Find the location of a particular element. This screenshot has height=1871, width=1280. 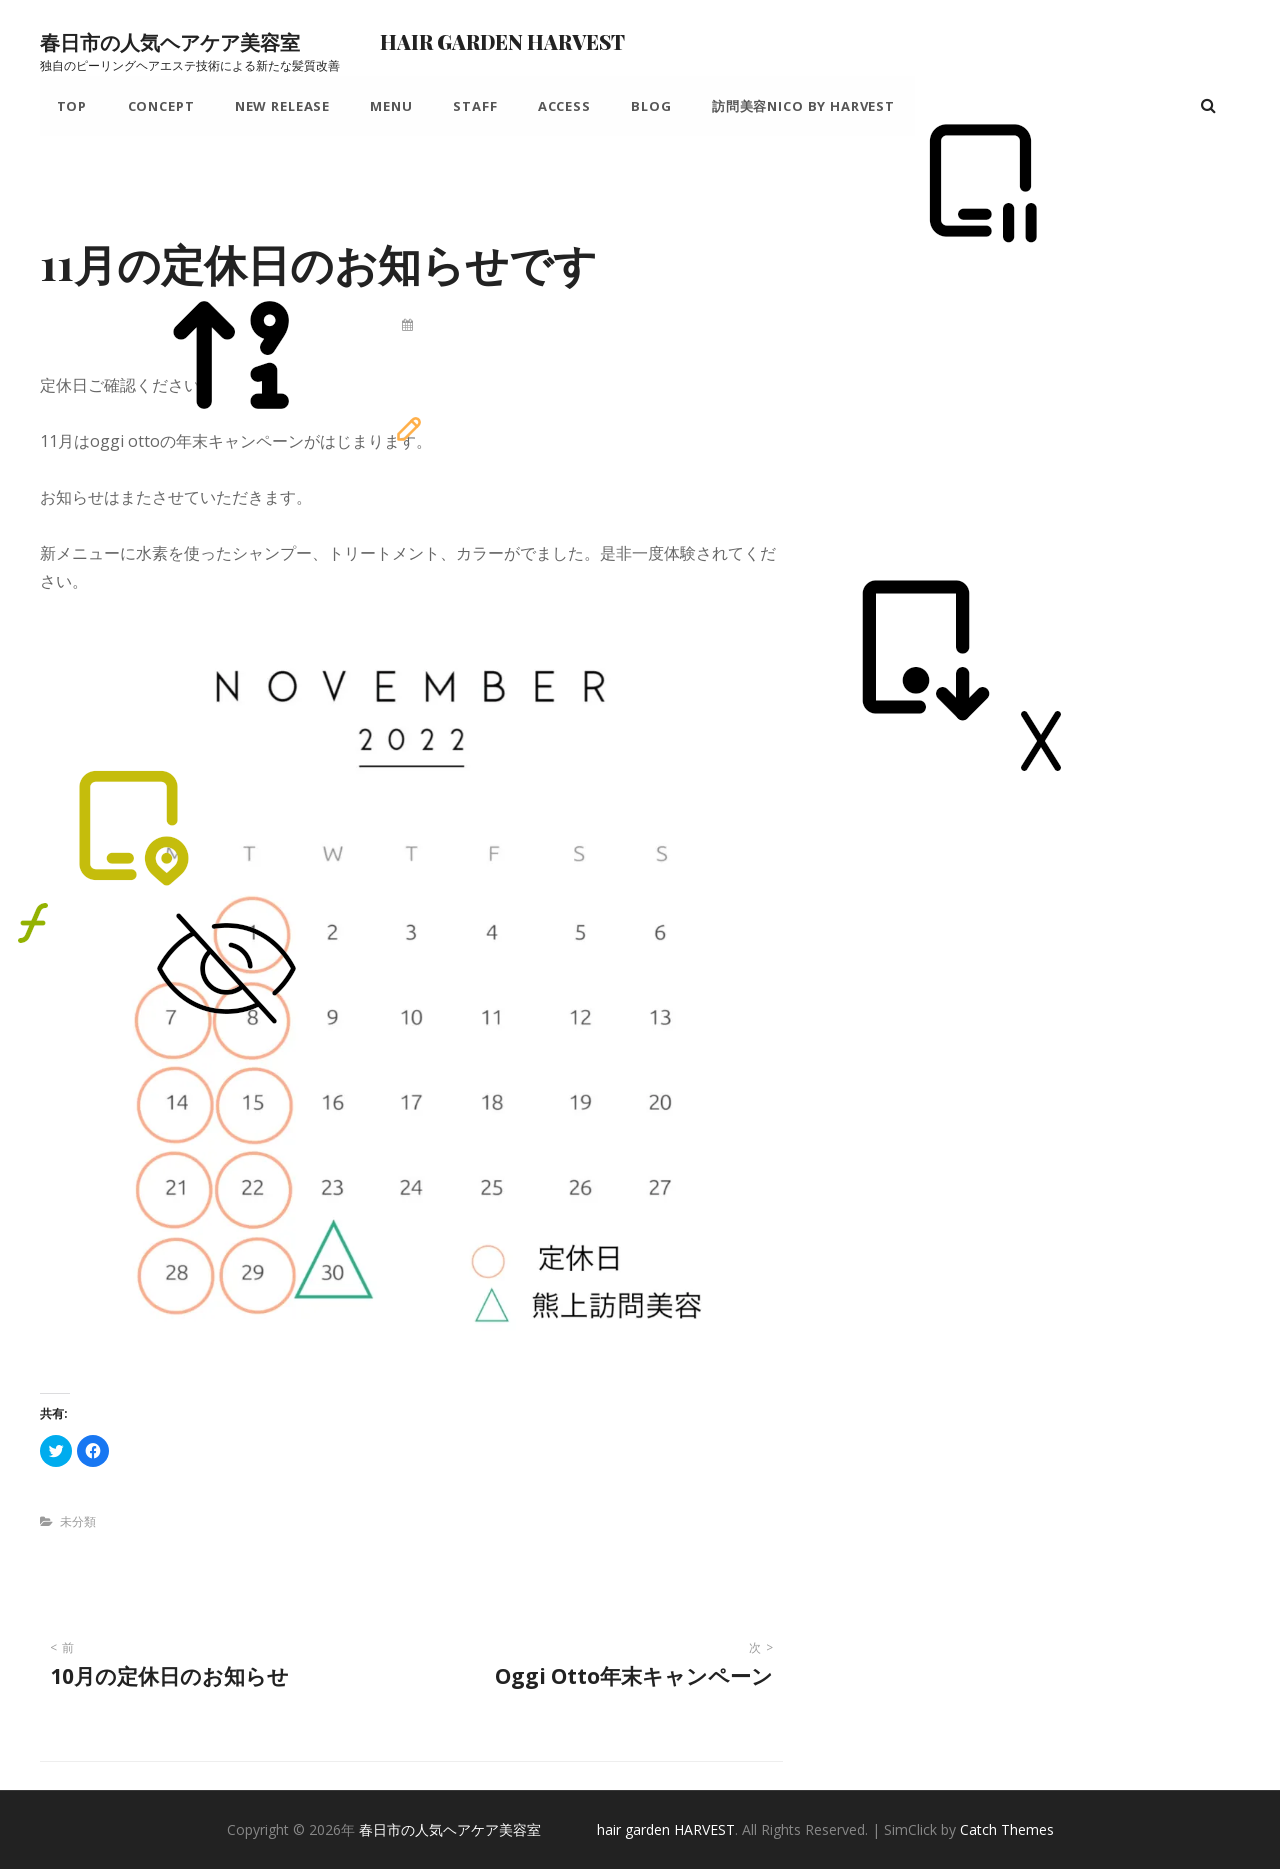

close or dismiss a window is located at coordinates (1041, 741).